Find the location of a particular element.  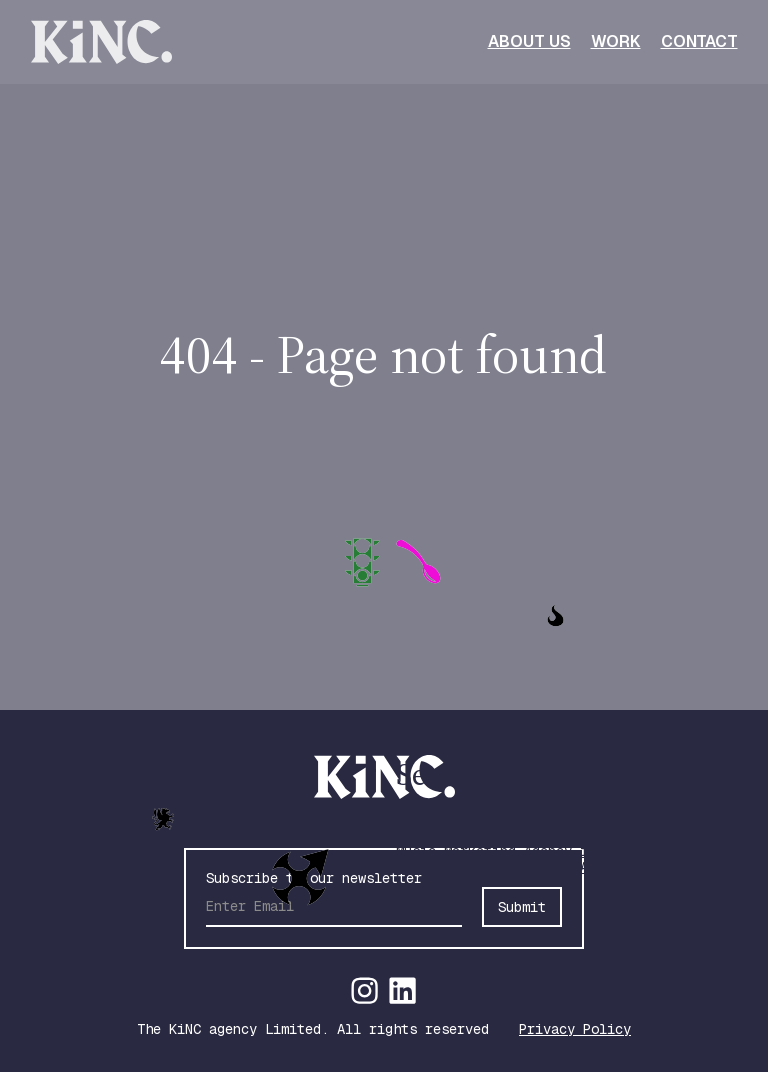

indicates hot or trending content is located at coordinates (555, 615).